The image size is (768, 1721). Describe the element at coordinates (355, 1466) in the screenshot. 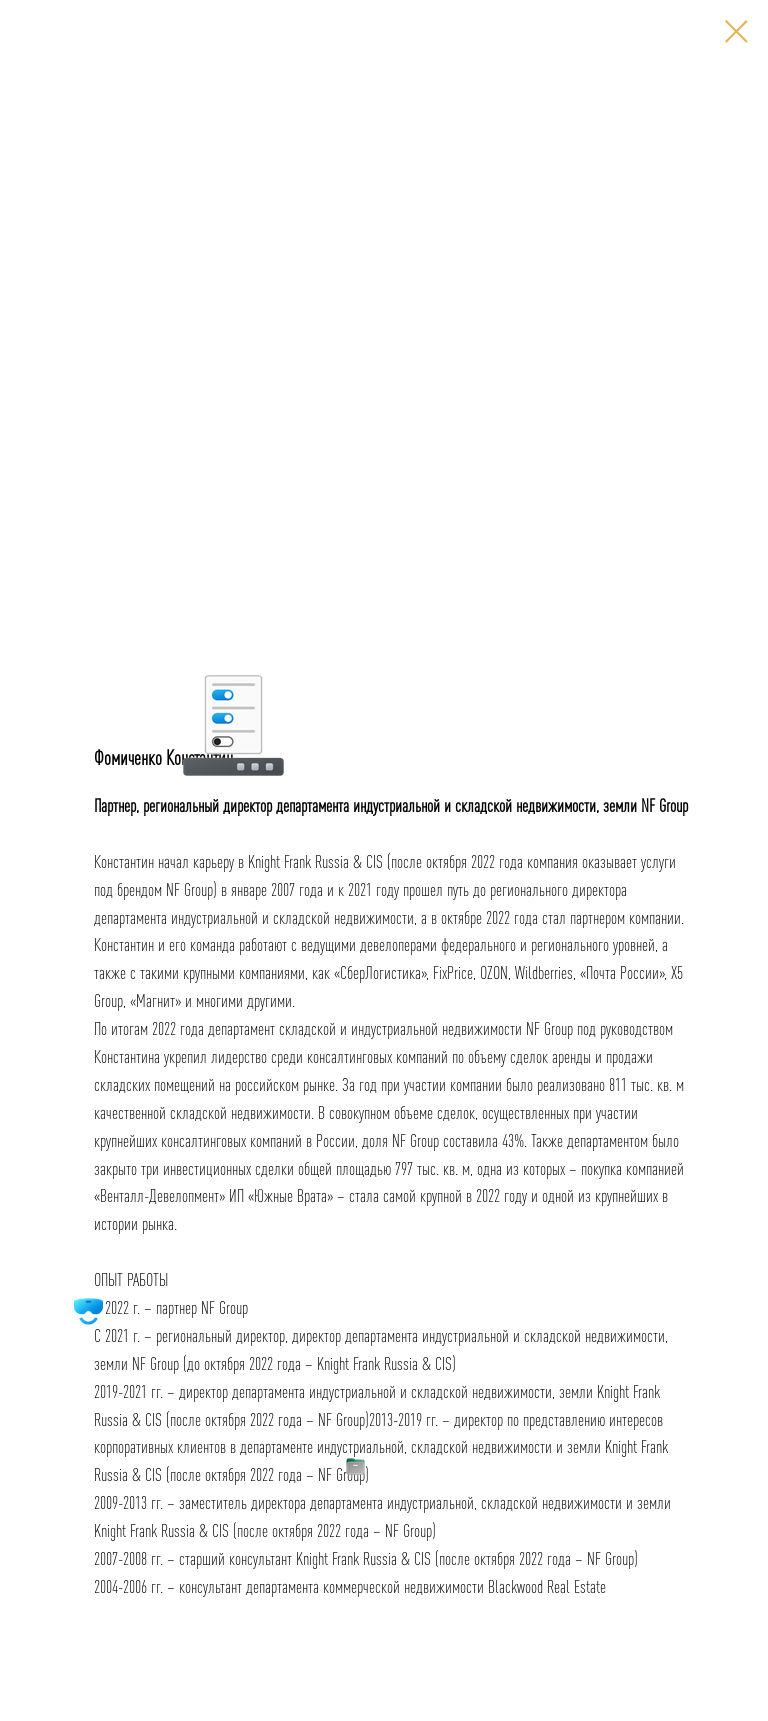

I see `open the file manager application` at that location.